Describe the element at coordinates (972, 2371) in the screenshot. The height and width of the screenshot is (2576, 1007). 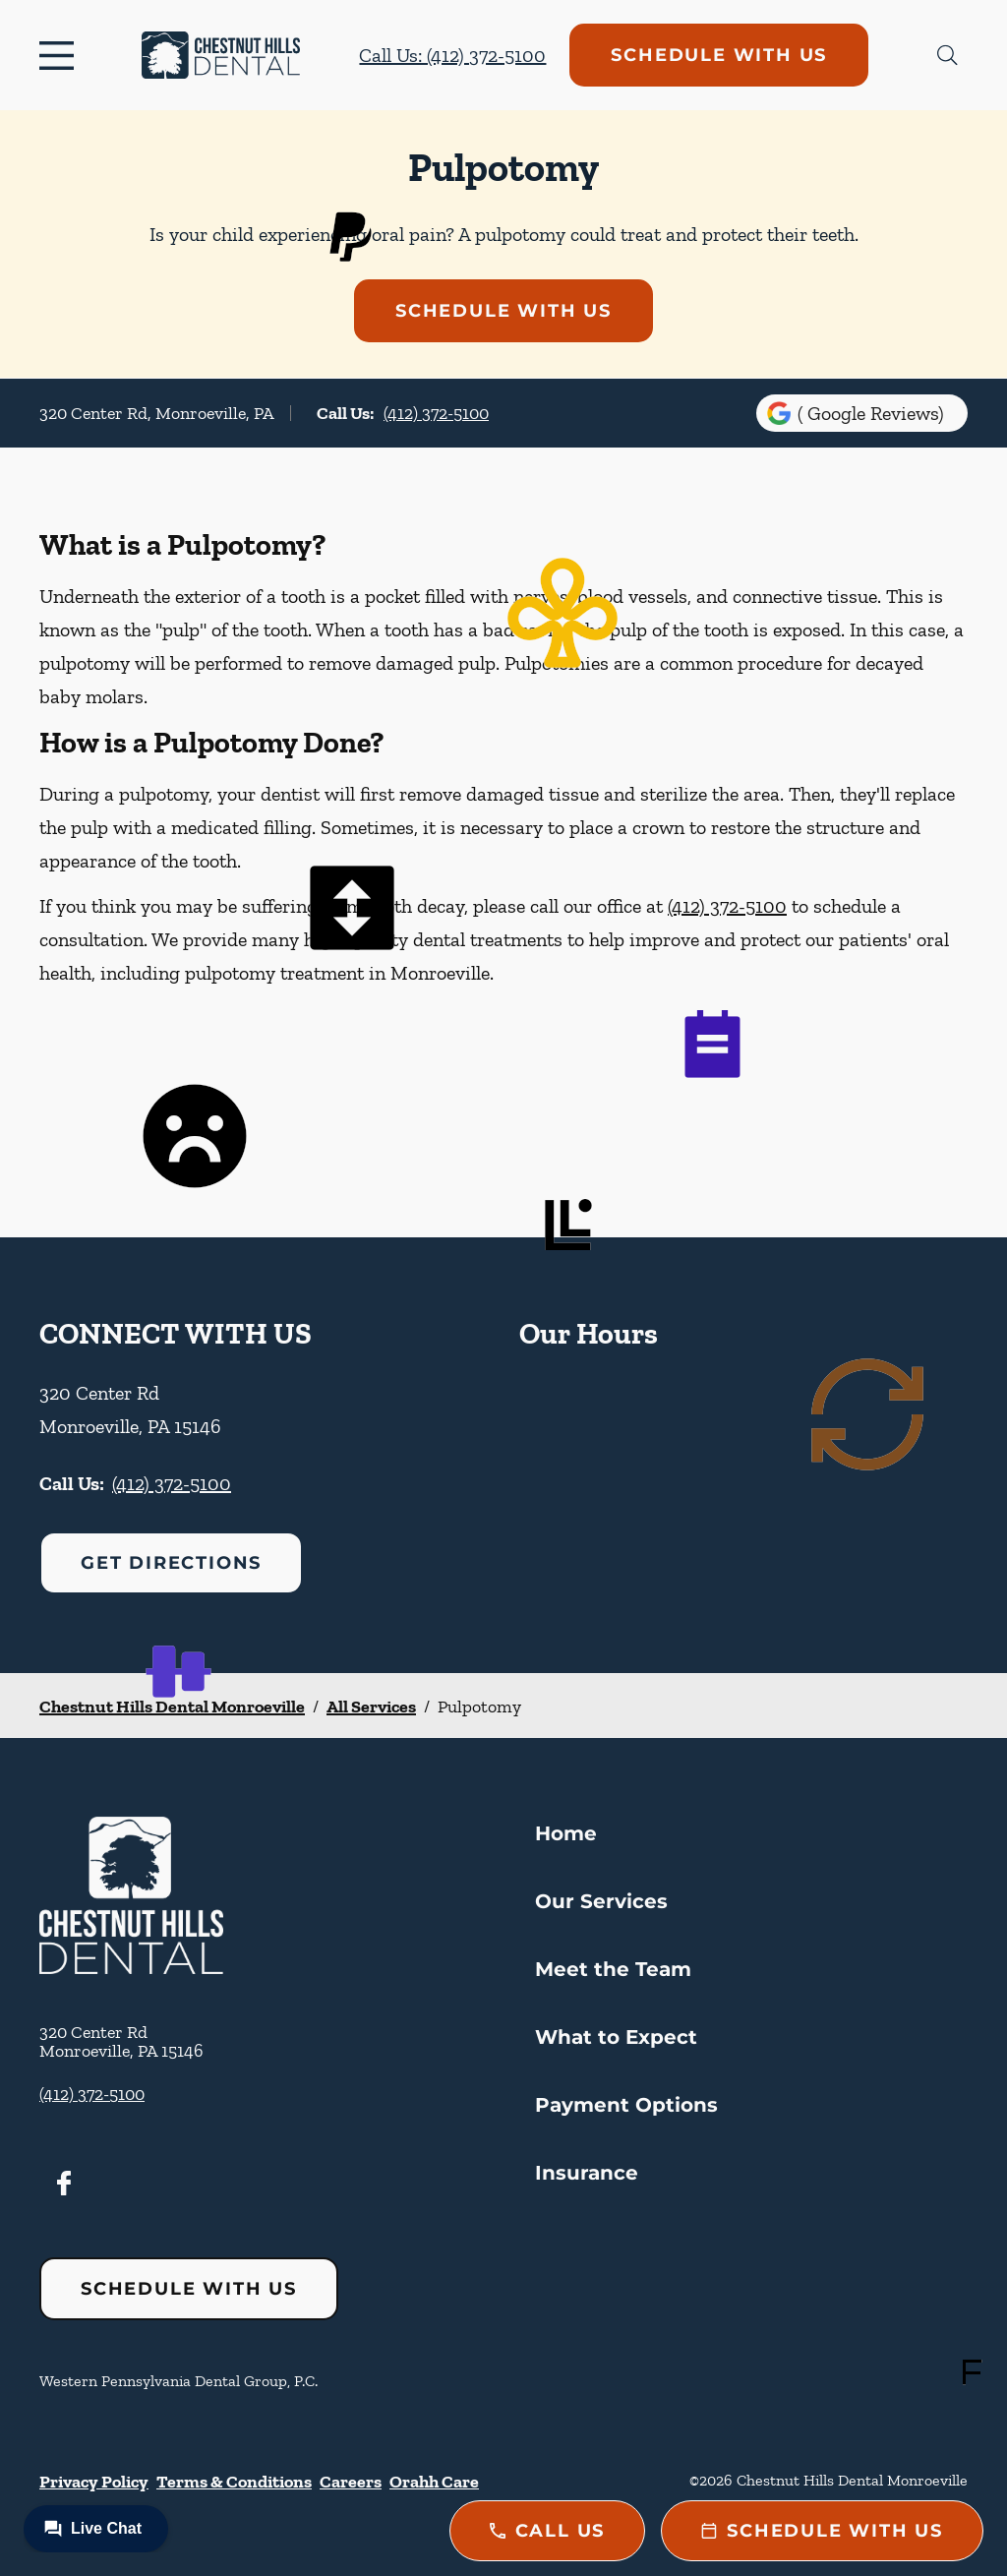
I see `switch to monospace font` at that location.